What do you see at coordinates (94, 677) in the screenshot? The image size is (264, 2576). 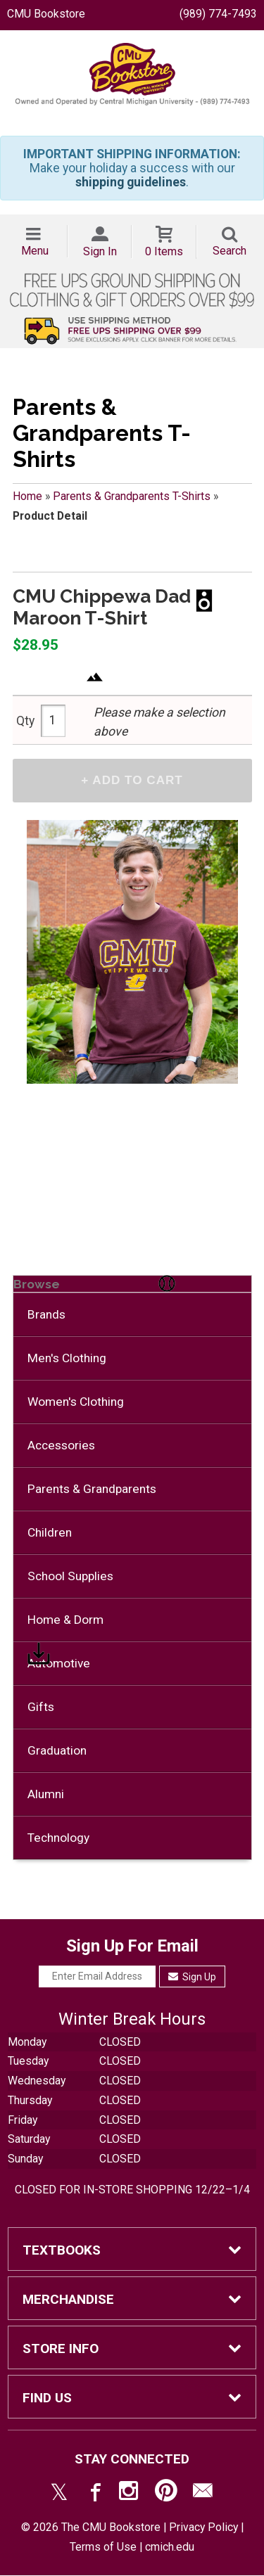 I see `view landscape or nature photos` at bounding box center [94, 677].